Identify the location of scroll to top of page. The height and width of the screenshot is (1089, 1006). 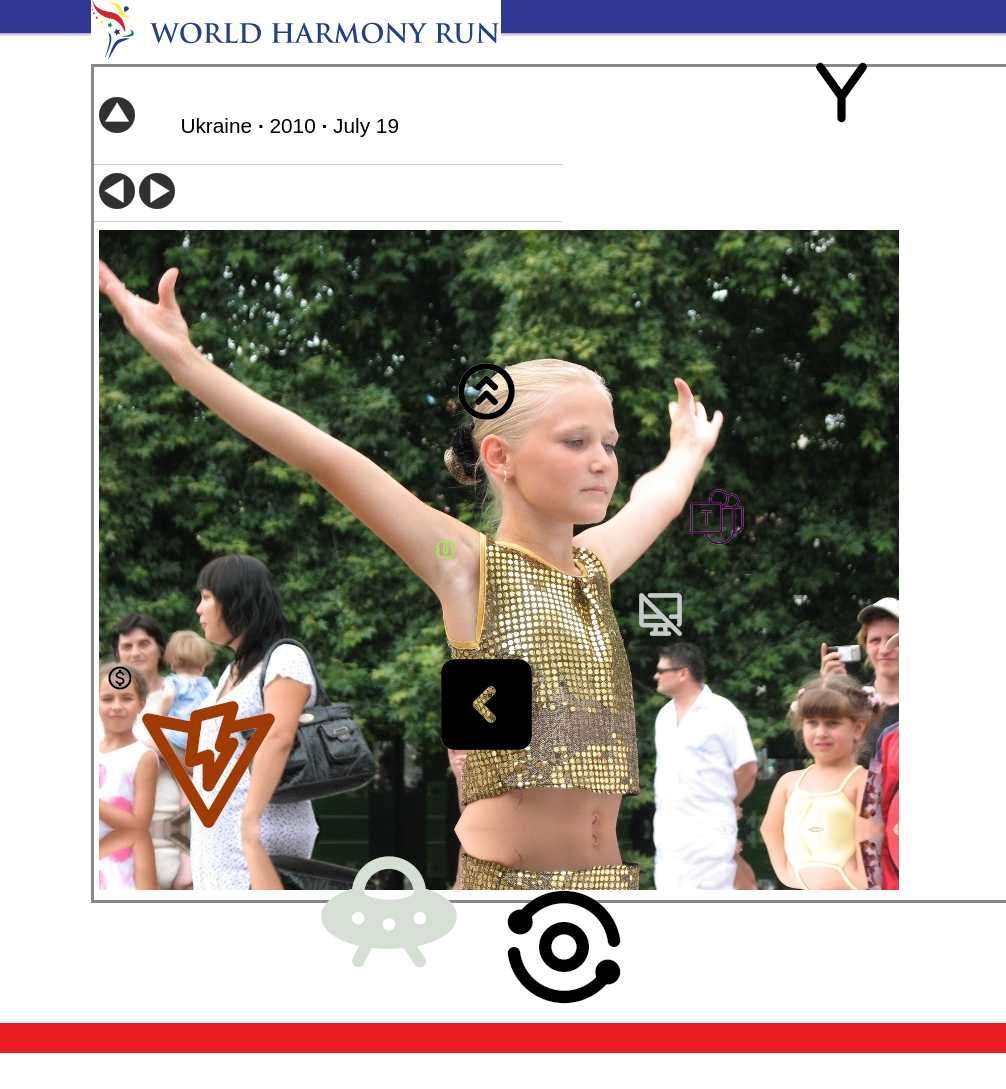
(486, 391).